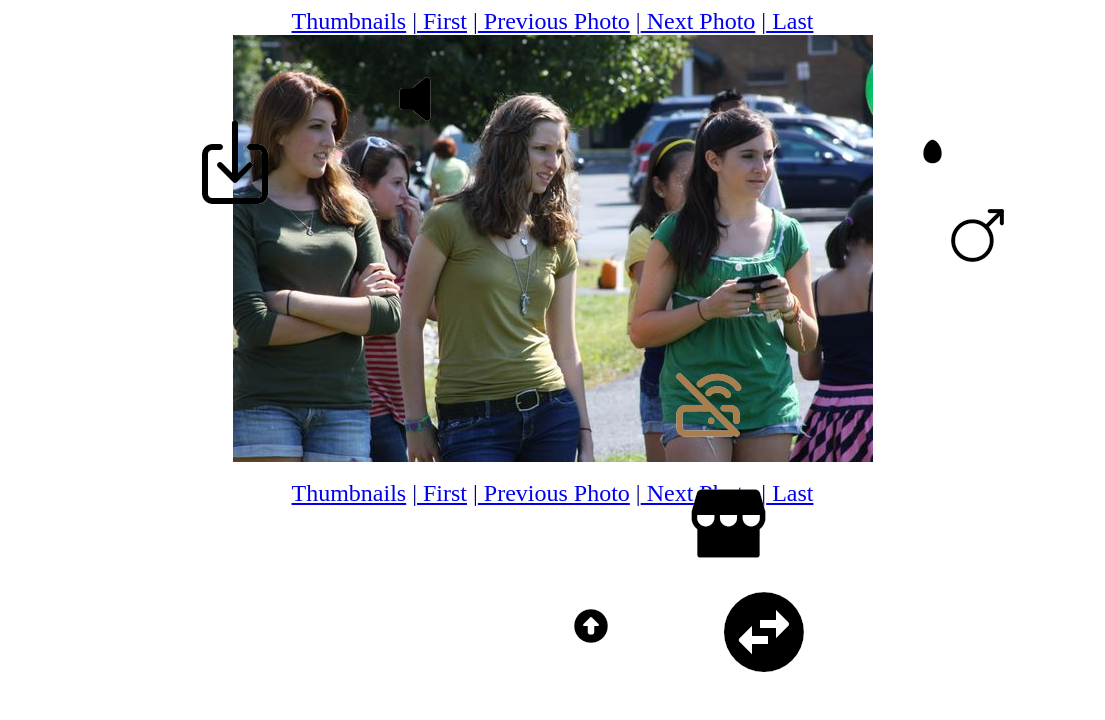 The image size is (1105, 720). Describe the element at coordinates (591, 626) in the screenshot. I see `upload a file or document` at that location.